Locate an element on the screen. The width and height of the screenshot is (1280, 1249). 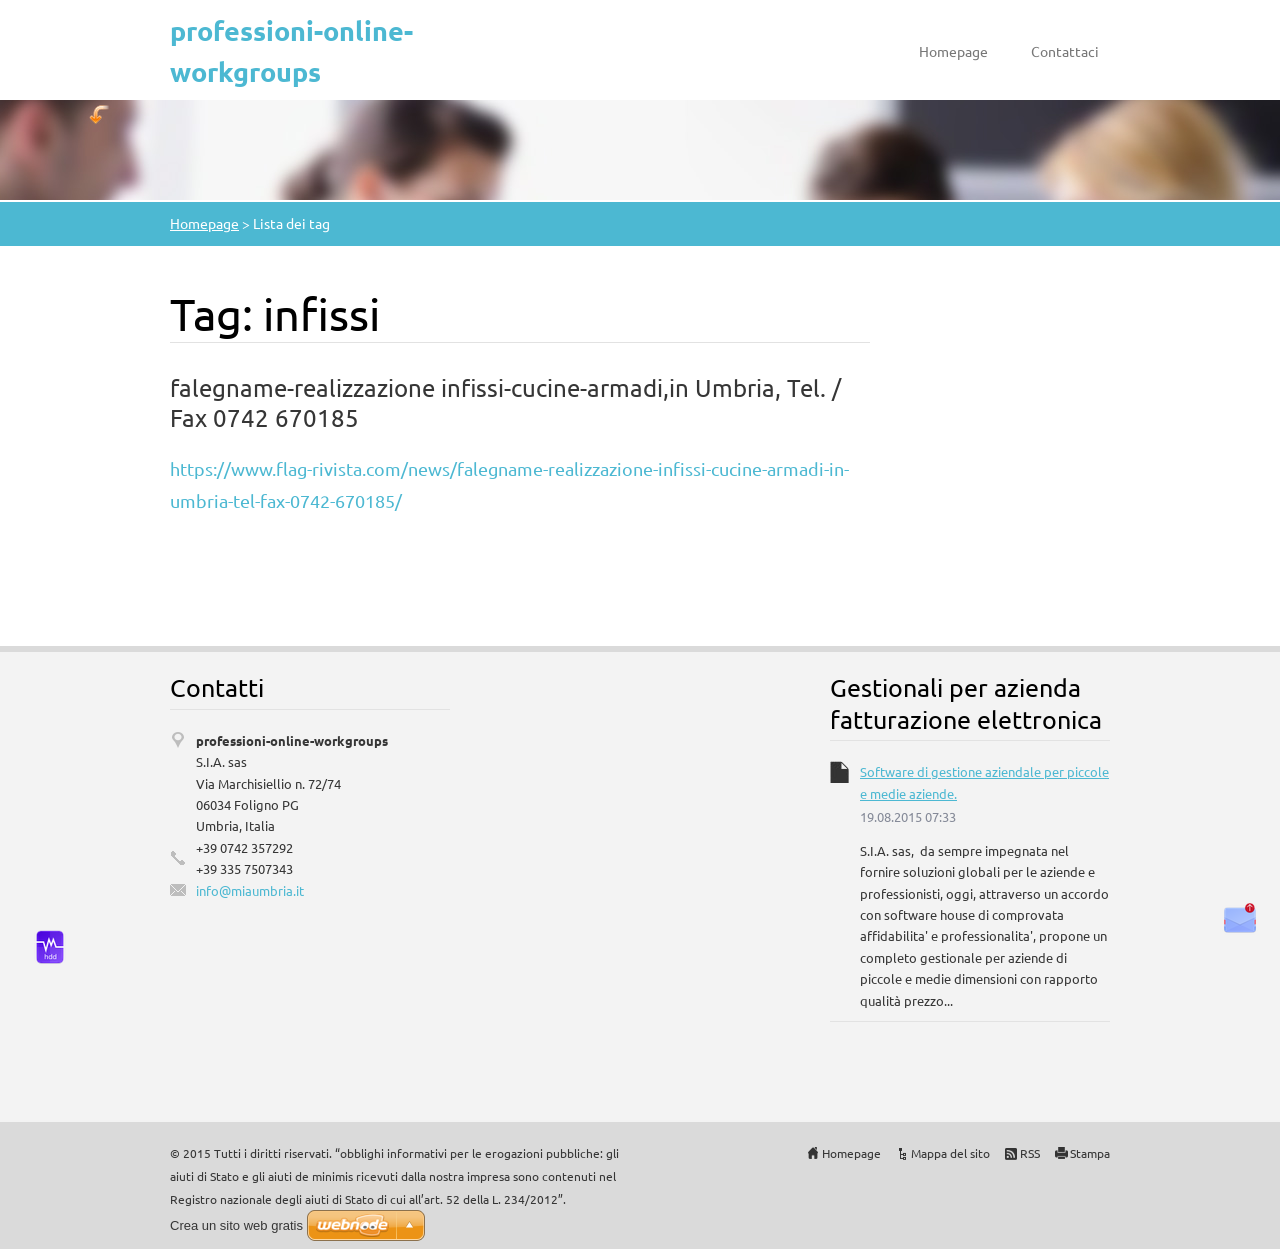
virtualbox hard disk drive file is located at coordinates (50, 947).